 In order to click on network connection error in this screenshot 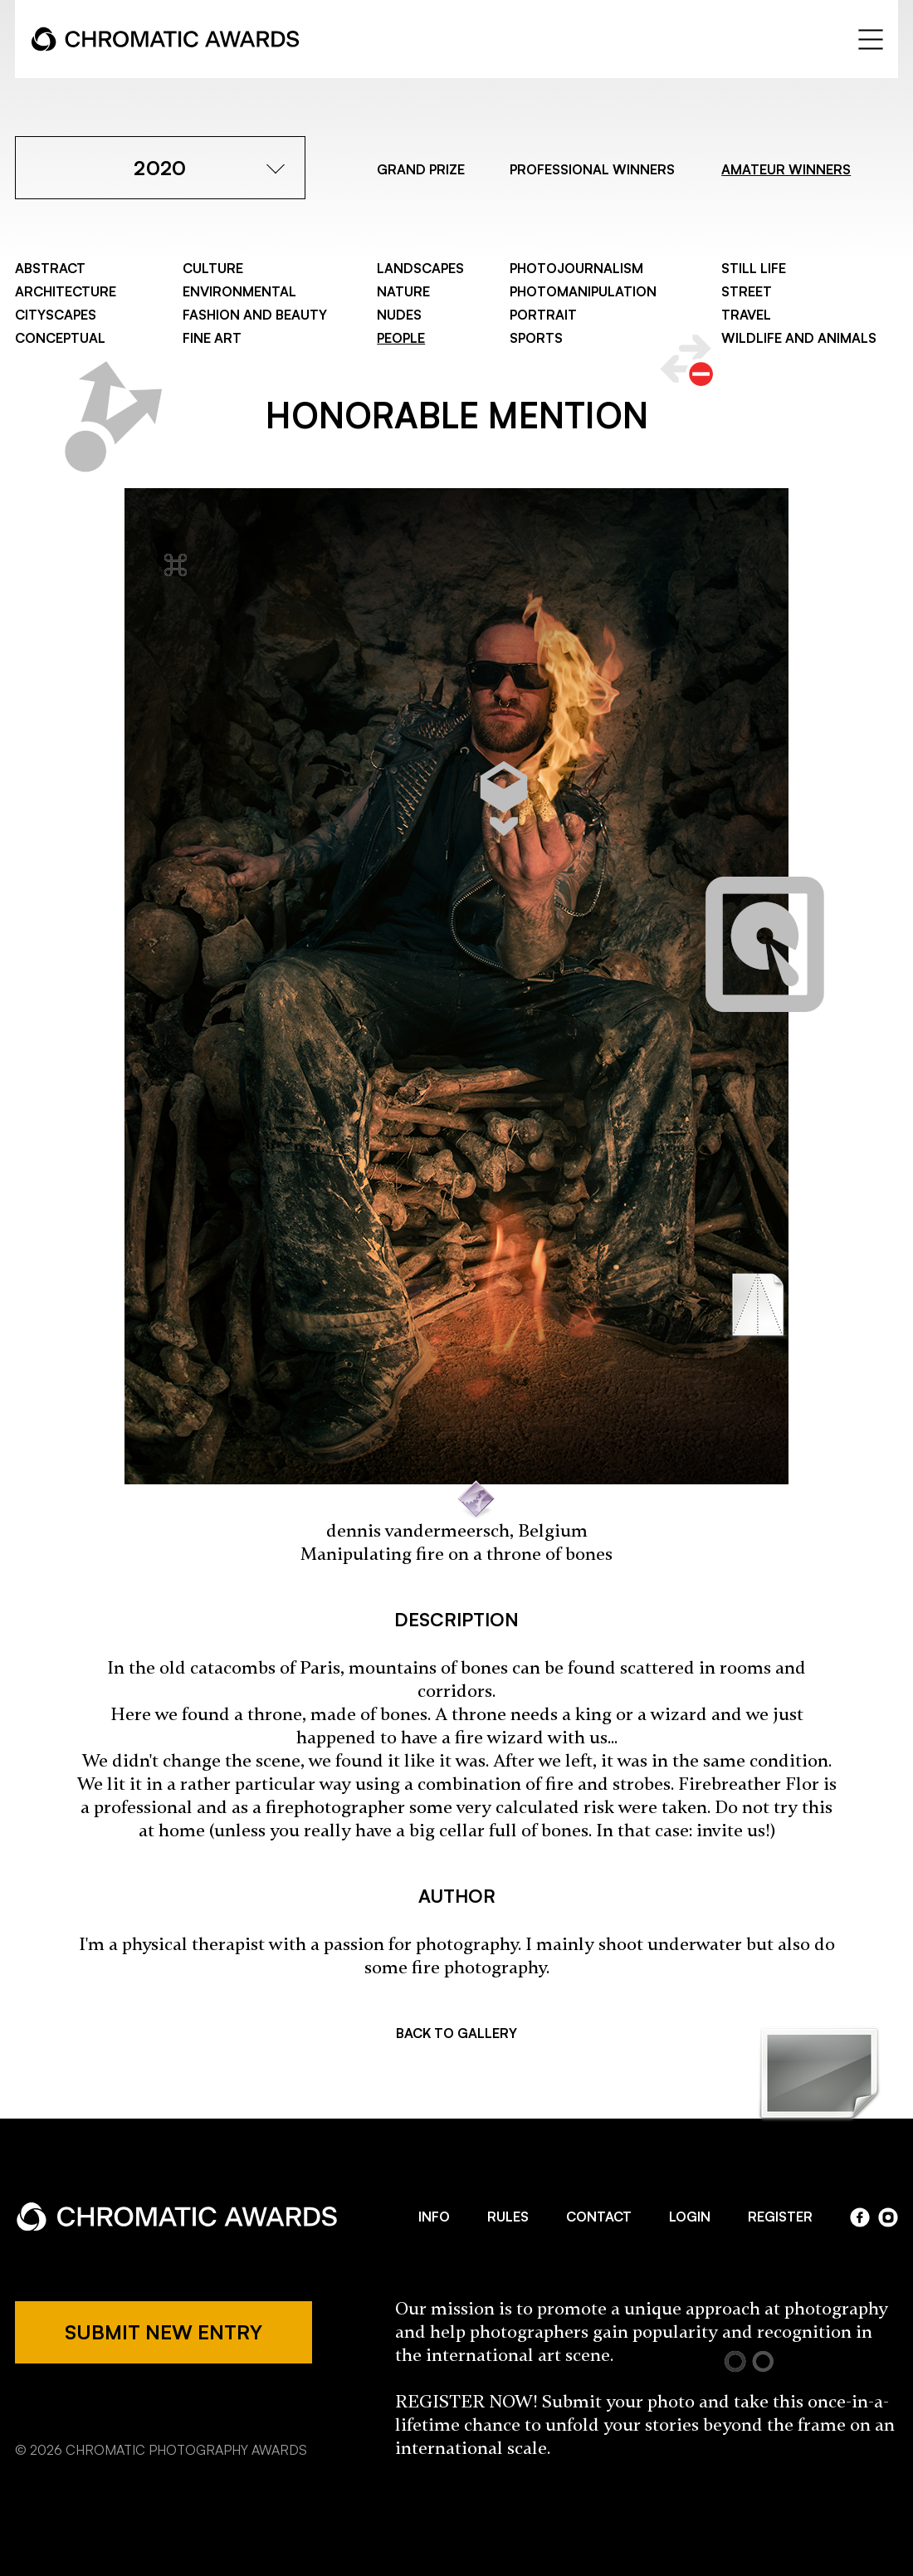, I will do `click(686, 359)`.